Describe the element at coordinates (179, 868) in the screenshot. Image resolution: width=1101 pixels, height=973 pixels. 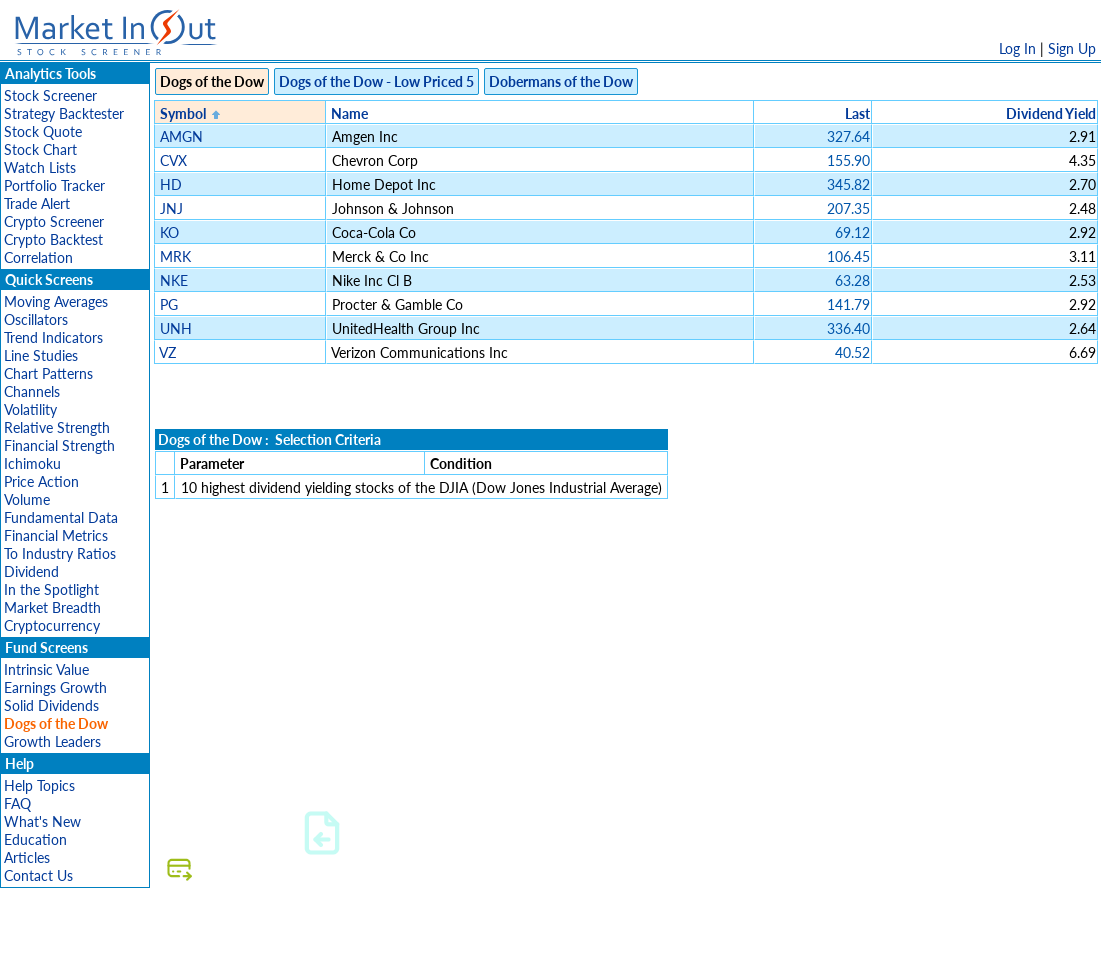
I see `make a payment with saved card` at that location.